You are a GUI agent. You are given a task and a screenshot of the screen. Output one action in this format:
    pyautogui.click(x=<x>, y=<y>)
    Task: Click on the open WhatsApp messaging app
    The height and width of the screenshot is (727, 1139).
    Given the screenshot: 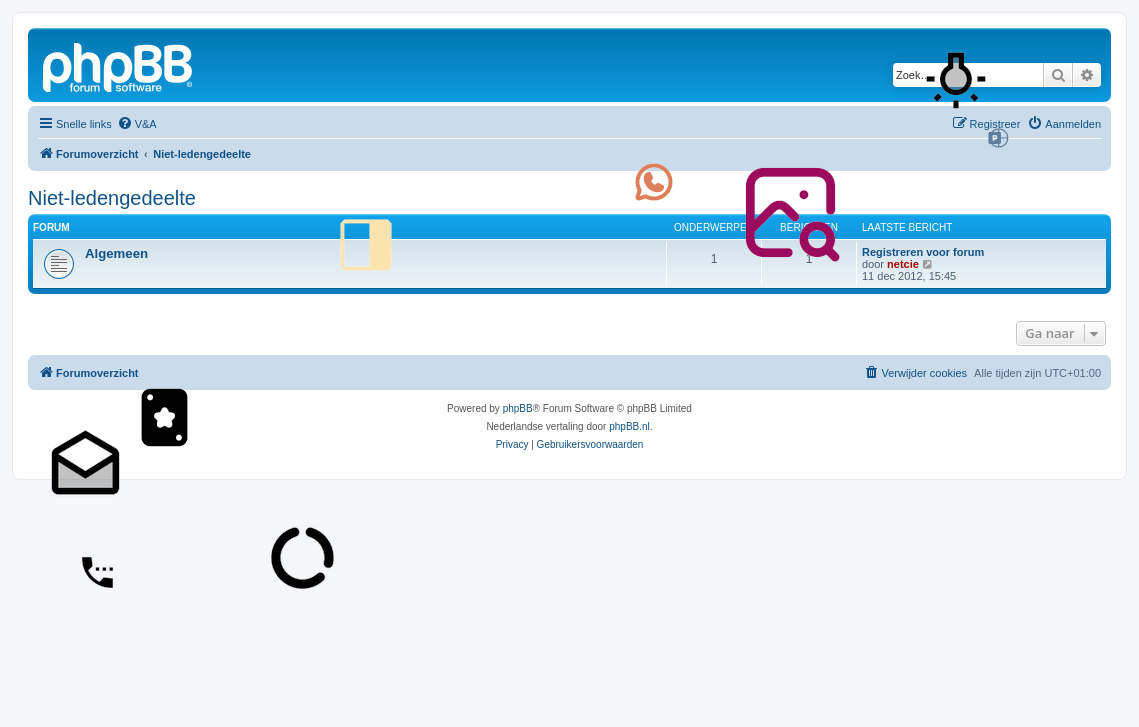 What is the action you would take?
    pyautogui.click(x=654, y=182)
    